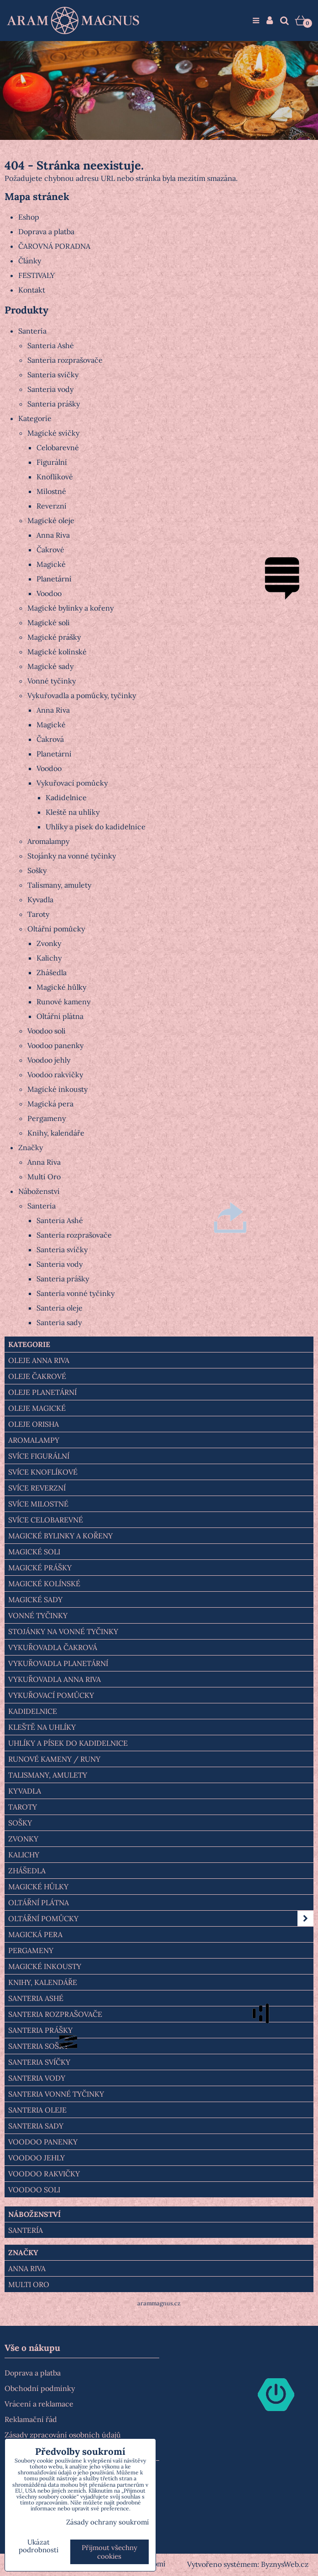  I want to click on visit stack exchange community, so click(282, 578).